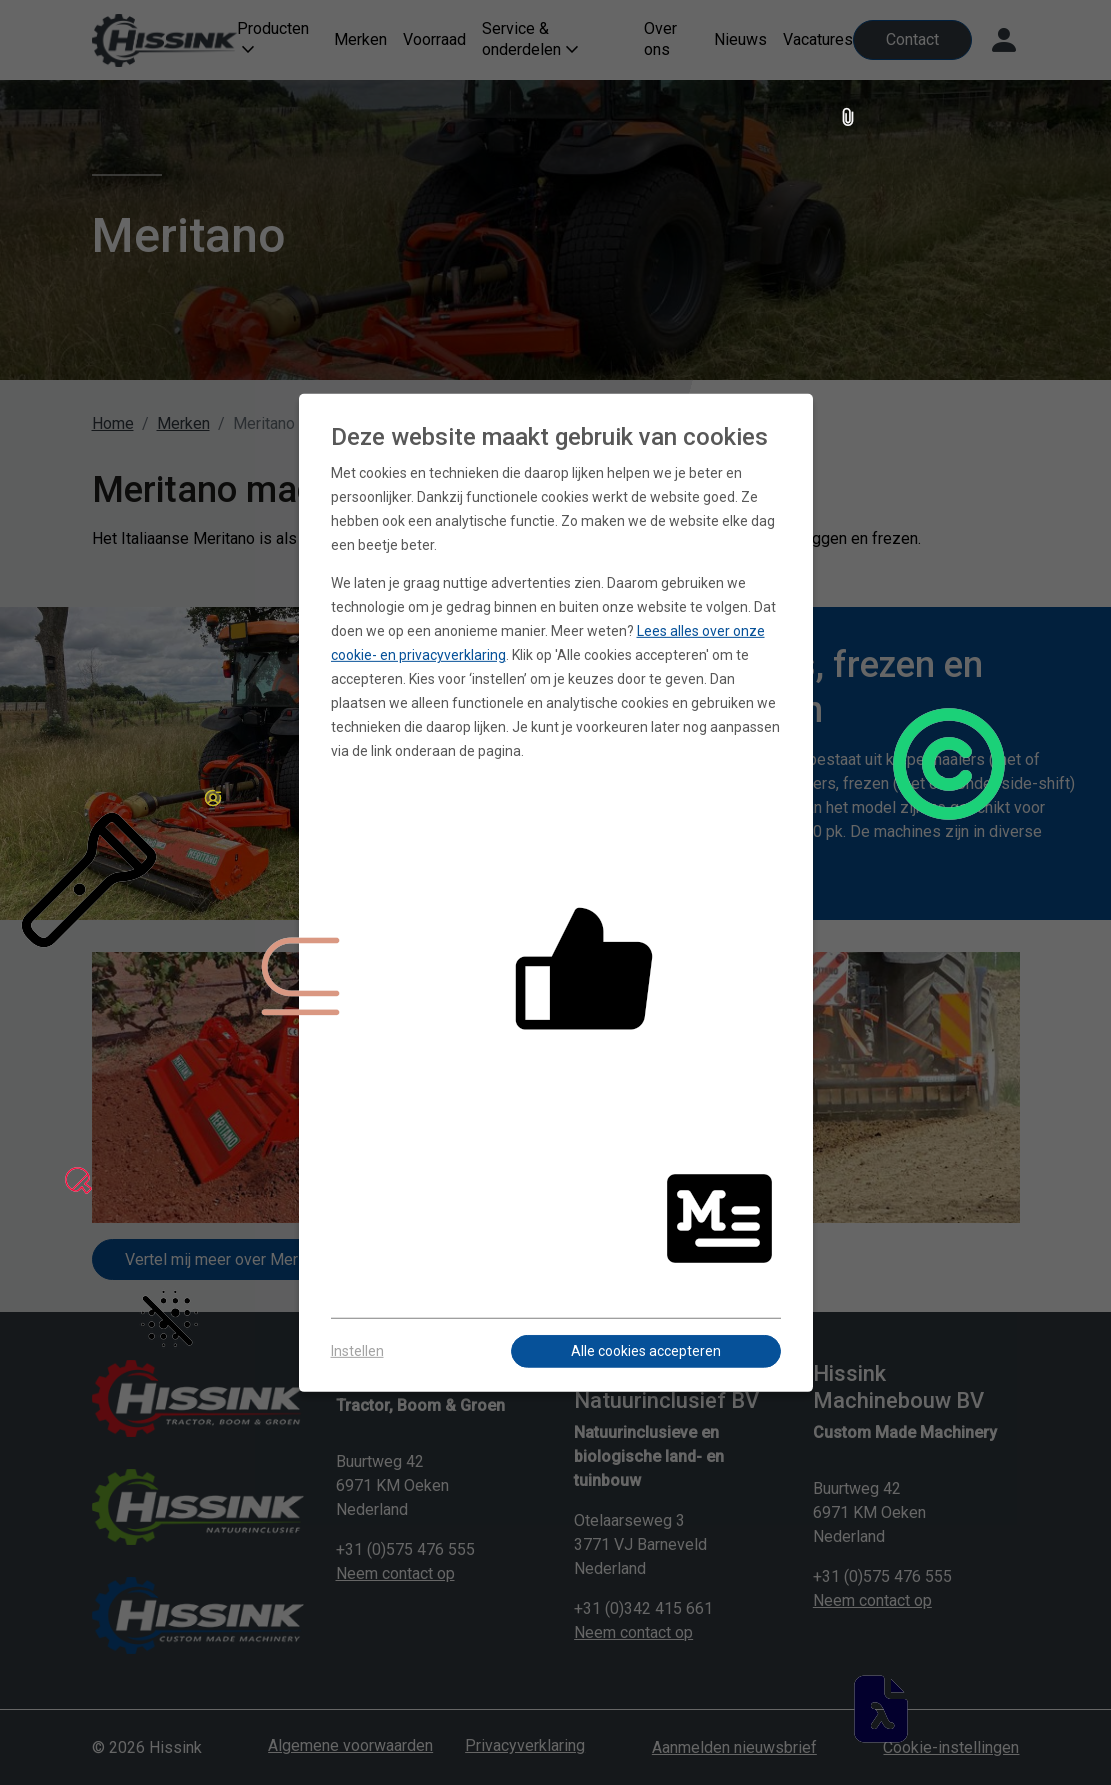  I want to click on attach a file to your message, so click(848, 117).